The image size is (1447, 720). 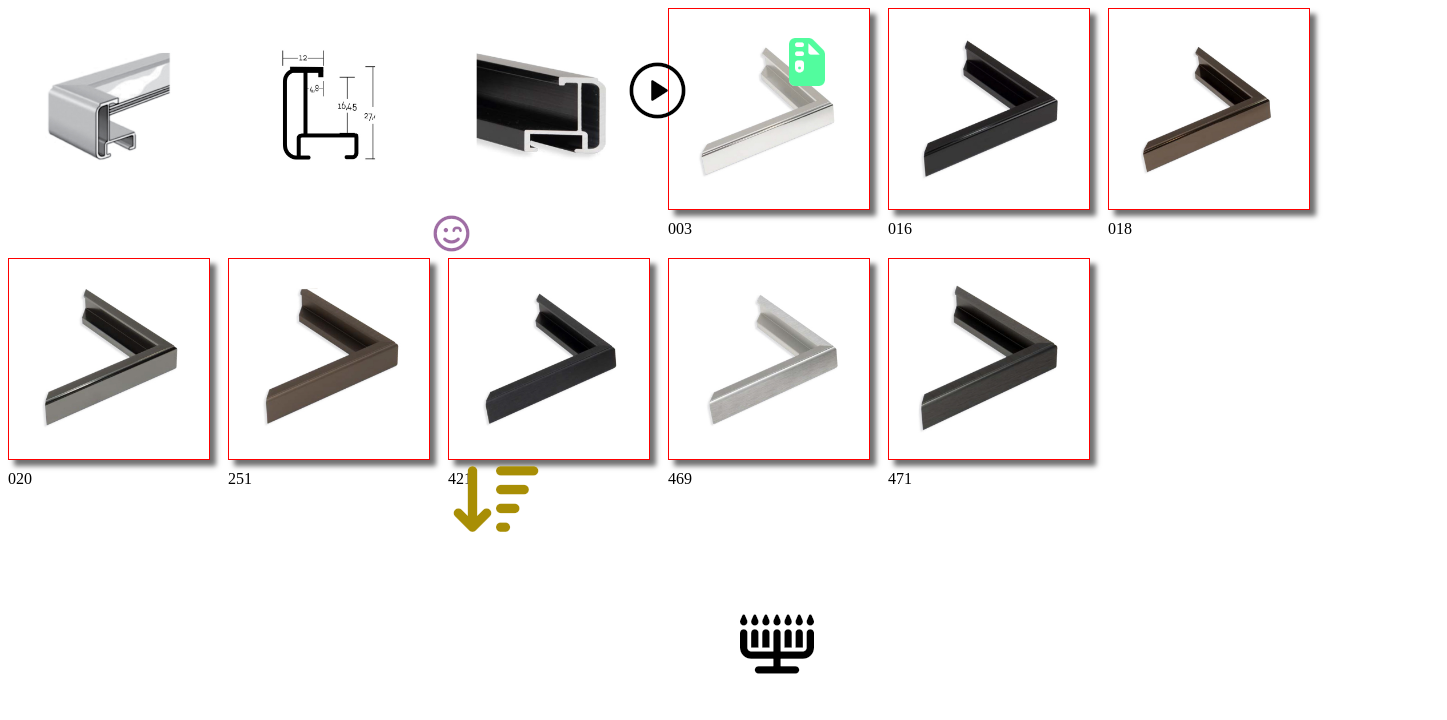 What do you see at coordinates (657, 90) in the screenshot?
I see `play media or video content` at bounding box center [657, 90].